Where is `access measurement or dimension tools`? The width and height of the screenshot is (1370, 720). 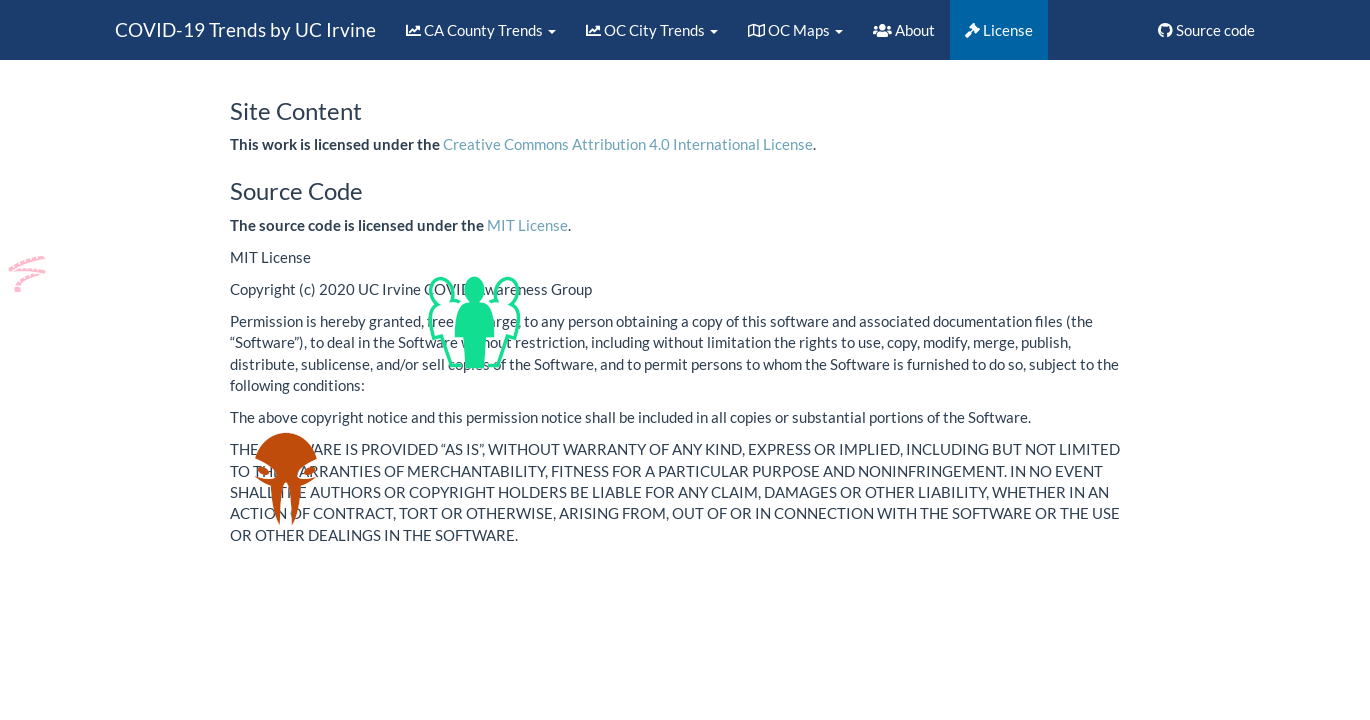 access measurement or dimension tools is located at coordinates (27, 274).